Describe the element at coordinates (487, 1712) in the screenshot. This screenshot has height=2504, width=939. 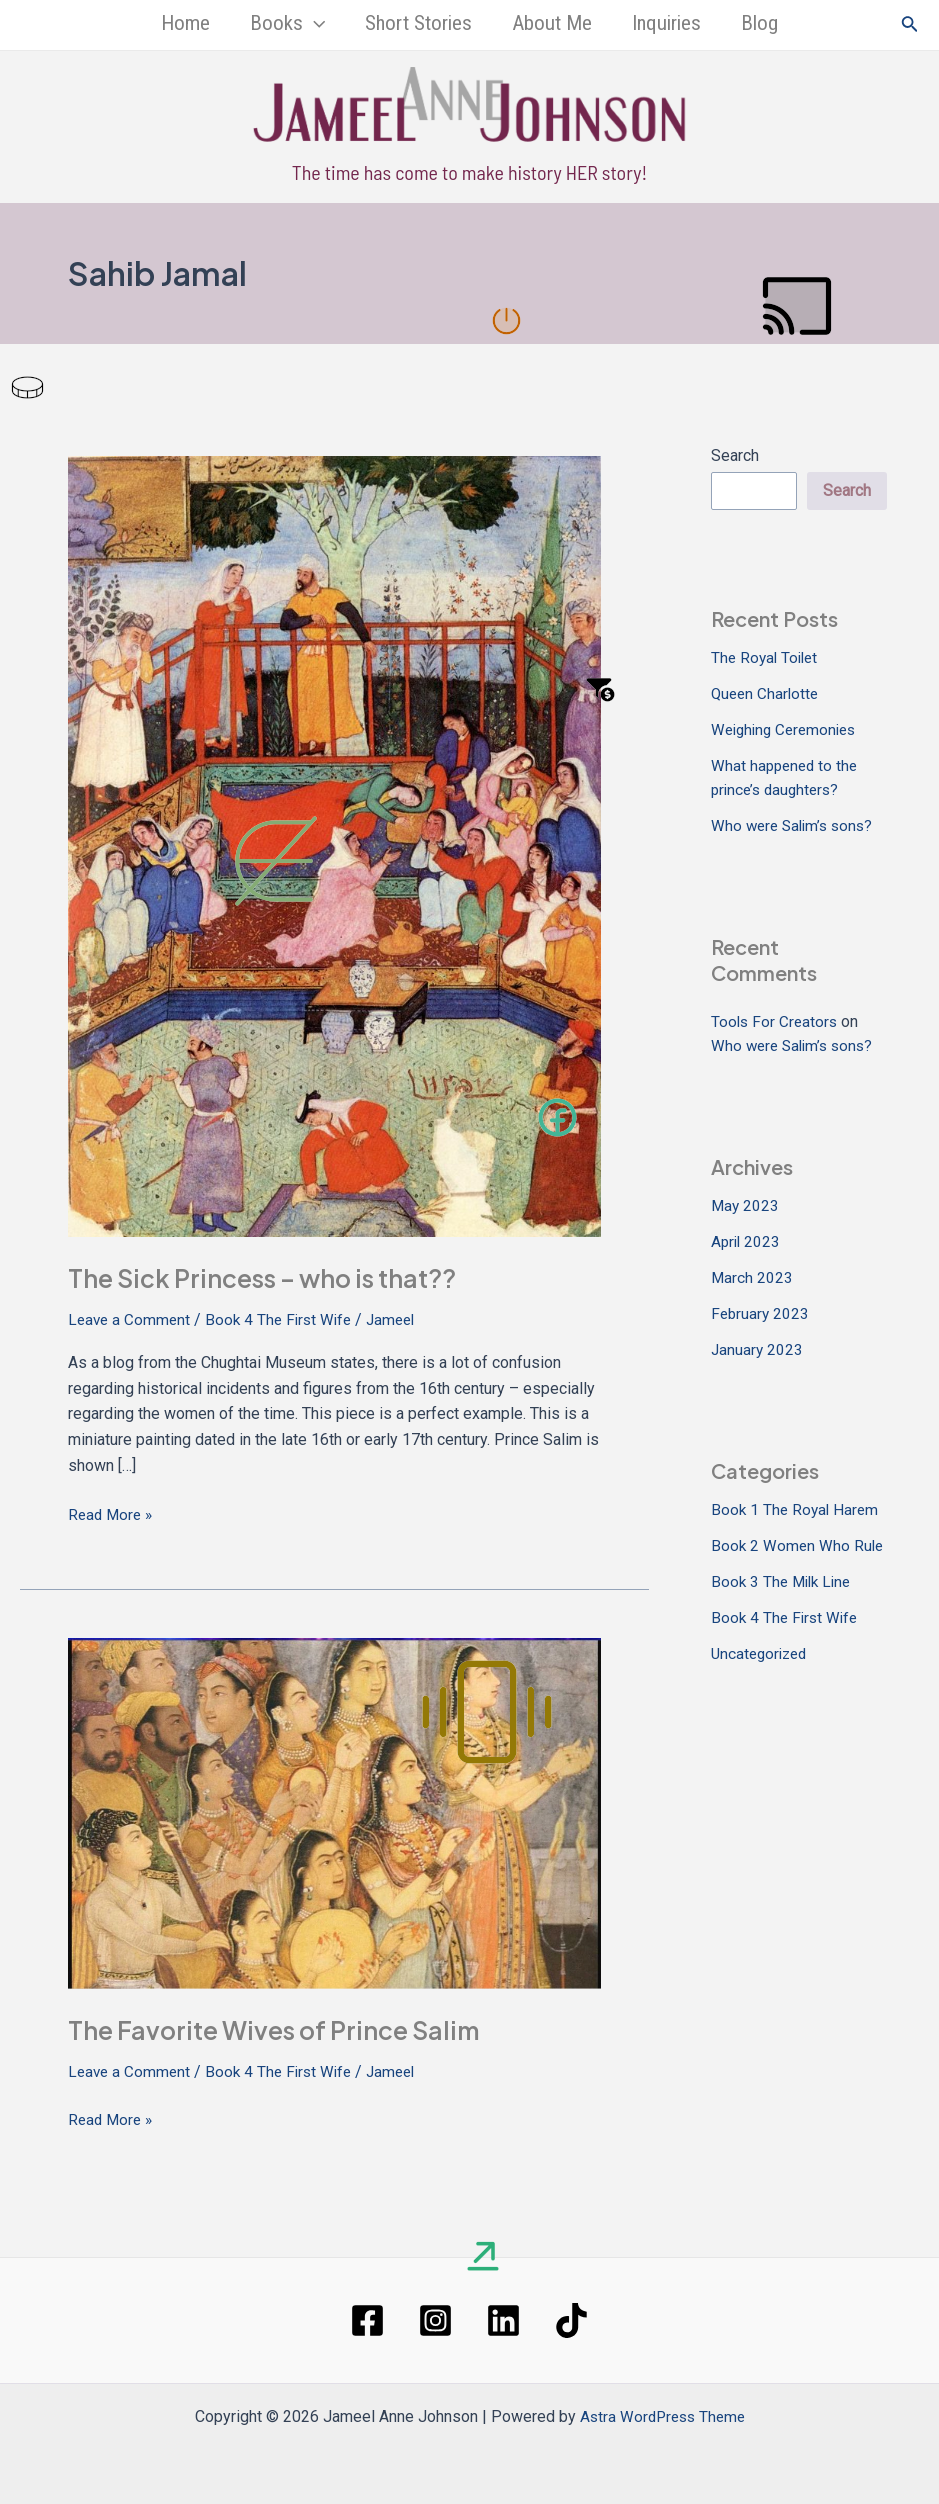
I see `toggle vibrate mode on device` at that location.